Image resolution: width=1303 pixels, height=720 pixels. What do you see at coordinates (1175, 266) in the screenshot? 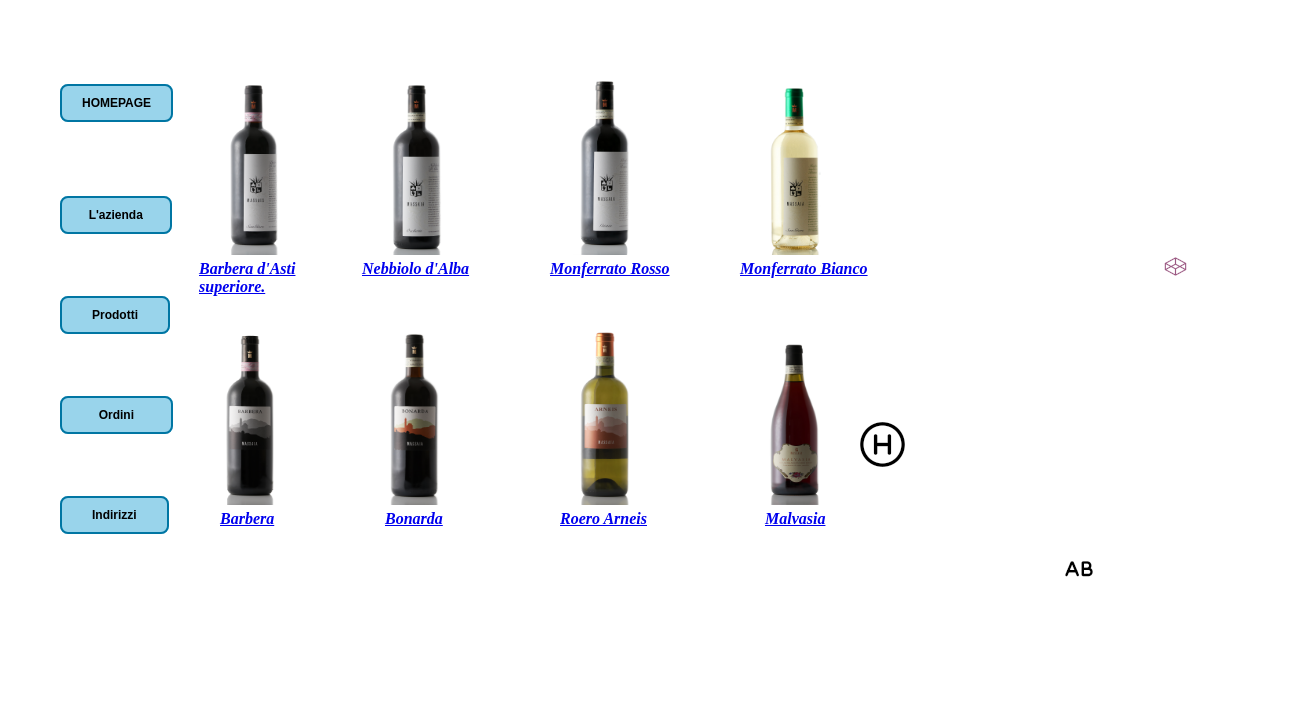
I see `open codepen profile or projects` at bounding box center [1175, 266].